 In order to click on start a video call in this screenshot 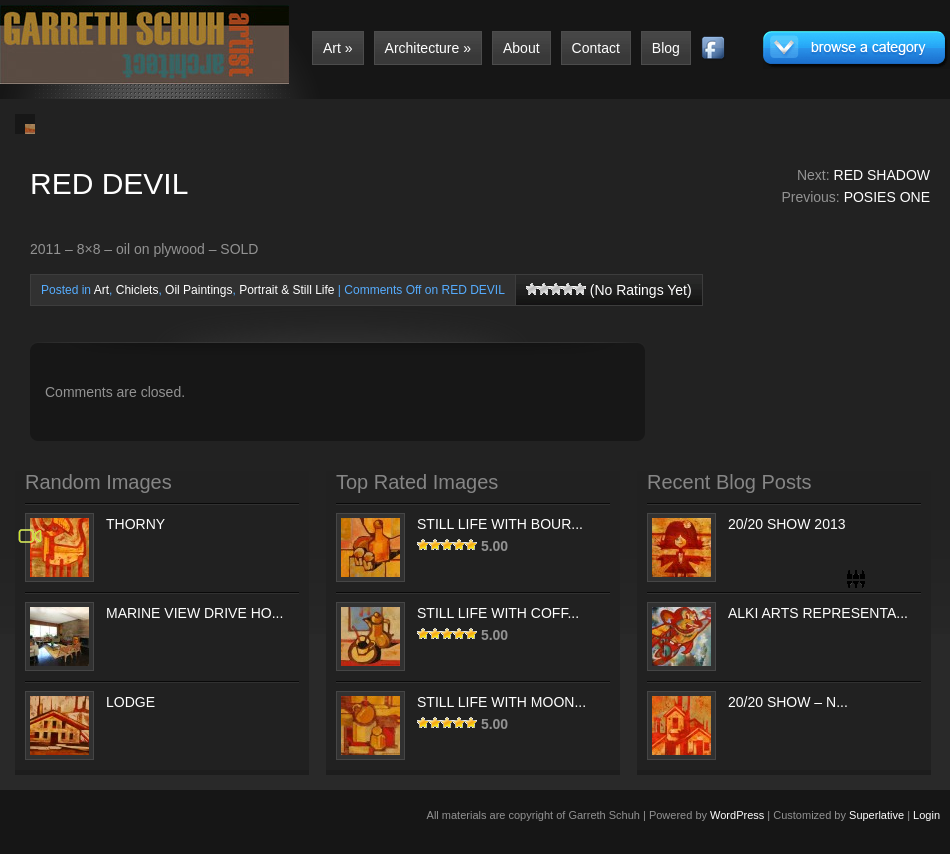, I will do `click(30, 536)`.